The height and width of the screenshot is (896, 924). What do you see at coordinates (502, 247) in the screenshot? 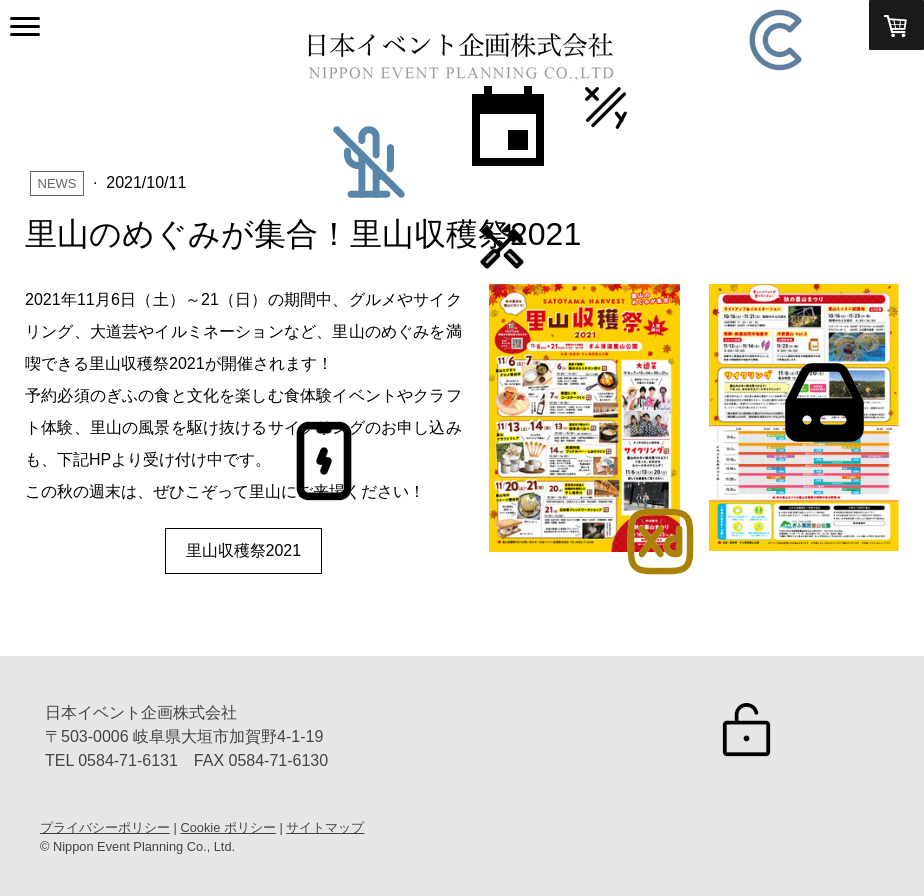
I see `access tools and settings` at bounding box center [502, 247].